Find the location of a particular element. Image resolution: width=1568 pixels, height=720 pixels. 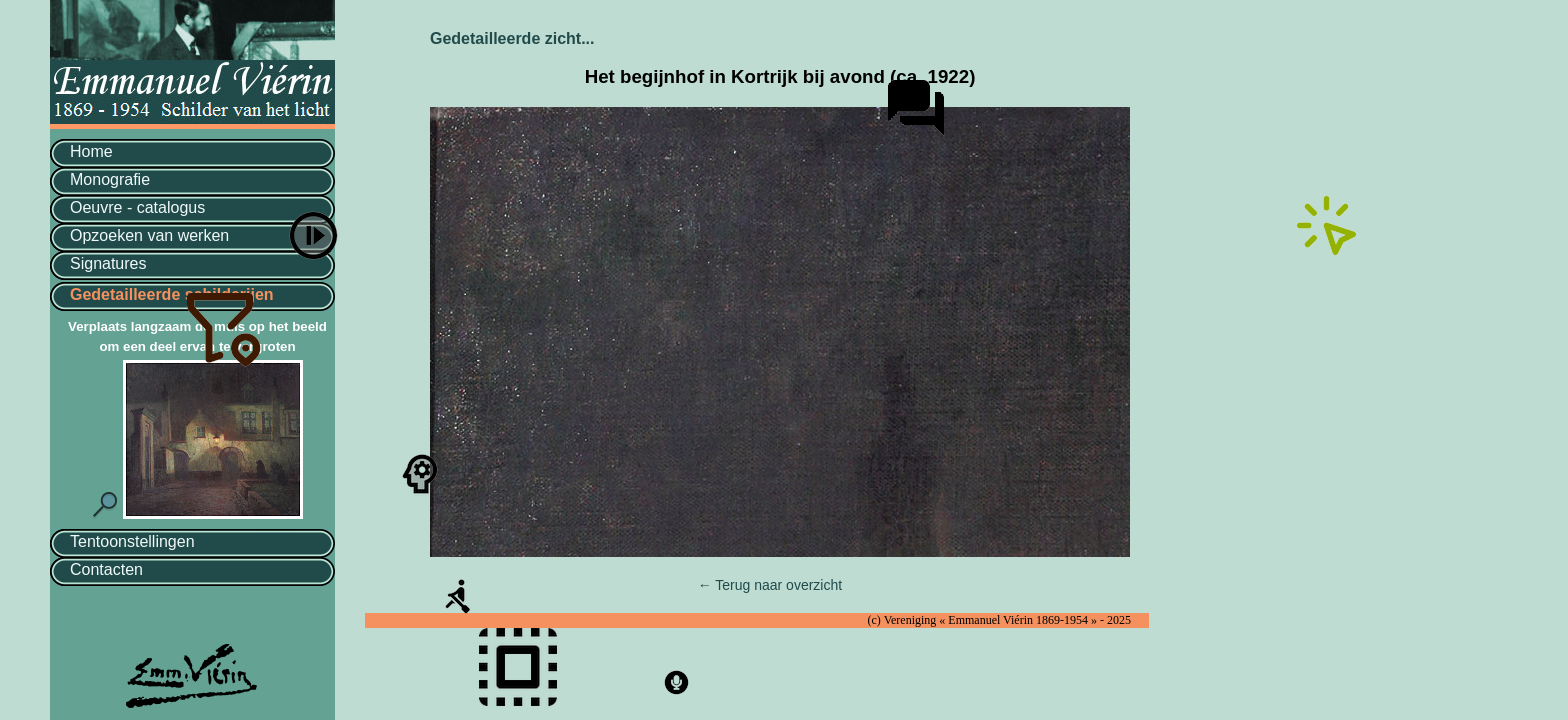

access mental health or mindfulness features is located at coordinates (420, 474).